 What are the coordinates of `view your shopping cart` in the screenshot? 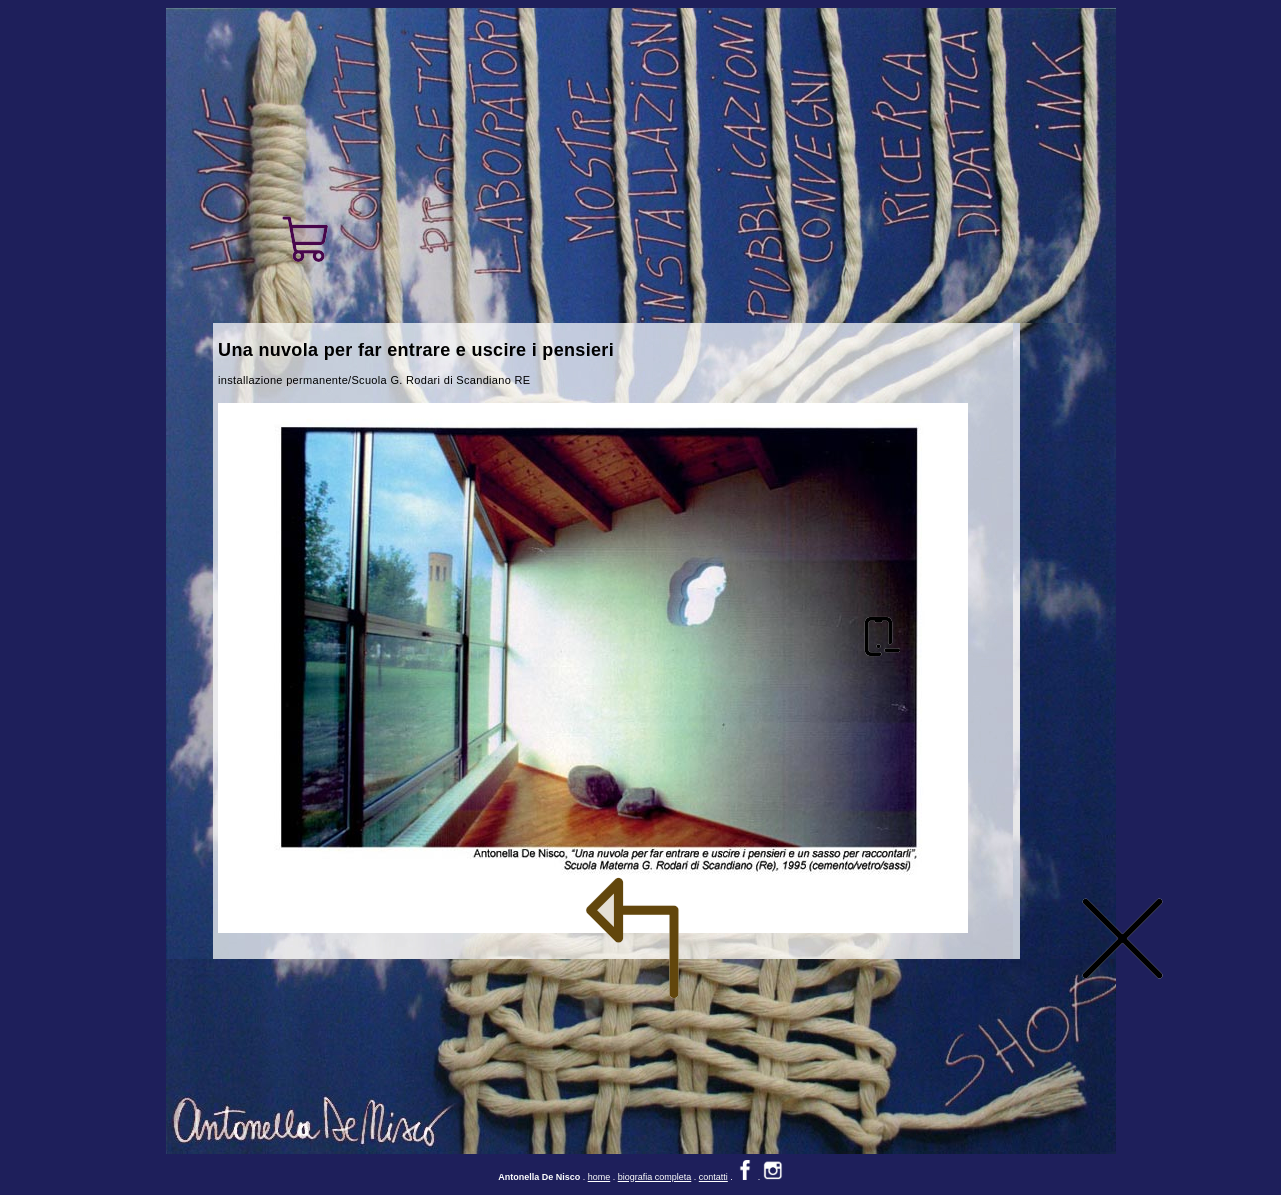 It's located at (306, 240).